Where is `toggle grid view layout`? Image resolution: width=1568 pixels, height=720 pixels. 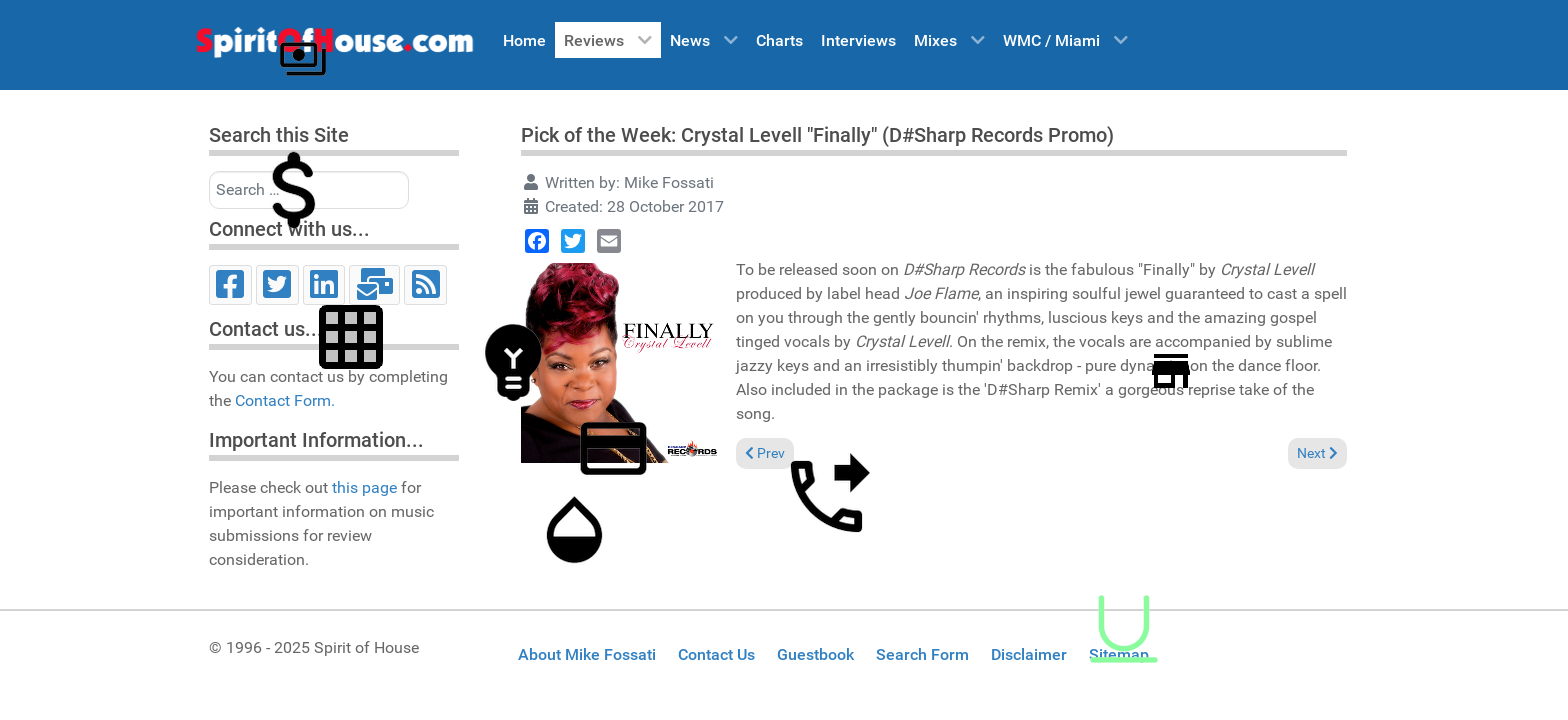 toggle grid view layout is located at coordinates (351, 337).